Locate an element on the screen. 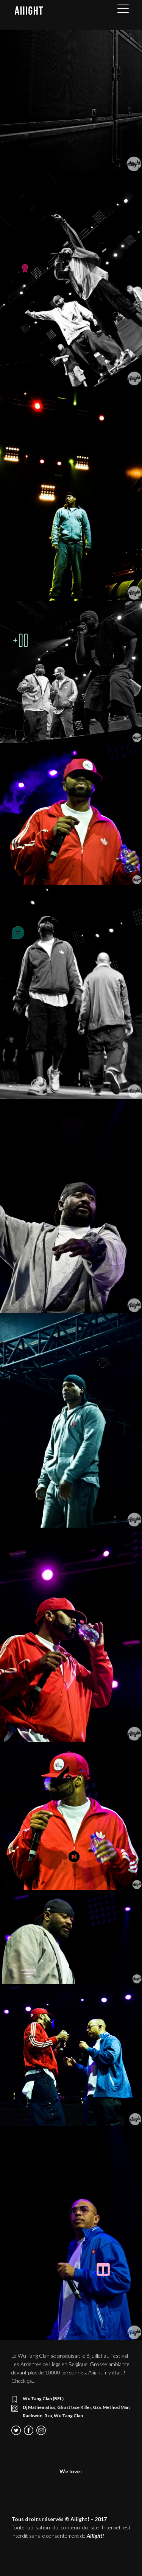 The image size is (142, 2576). access mobile data settings is located at coordinates (64, 1773).